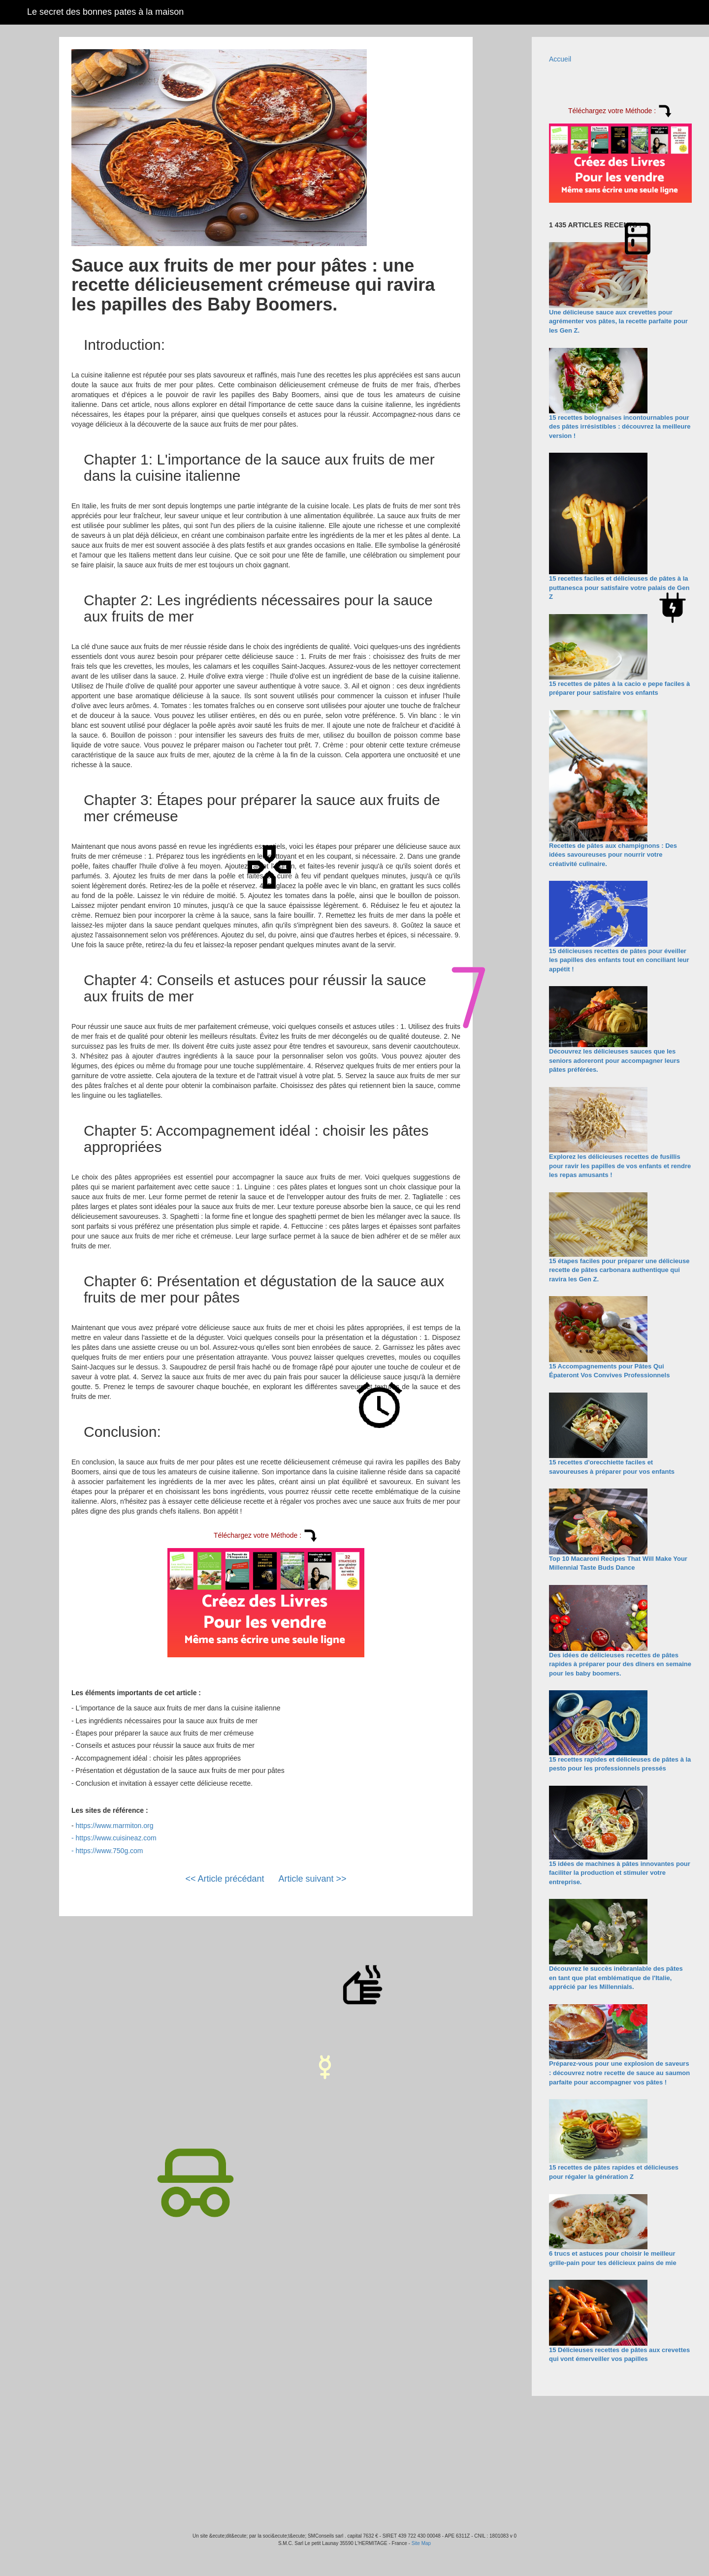 The height and width of the screenshot is (2576, 709). Describe the element at coordinates (379, 1405) in the screenshot. I see `set an alarm or timer` at that location.